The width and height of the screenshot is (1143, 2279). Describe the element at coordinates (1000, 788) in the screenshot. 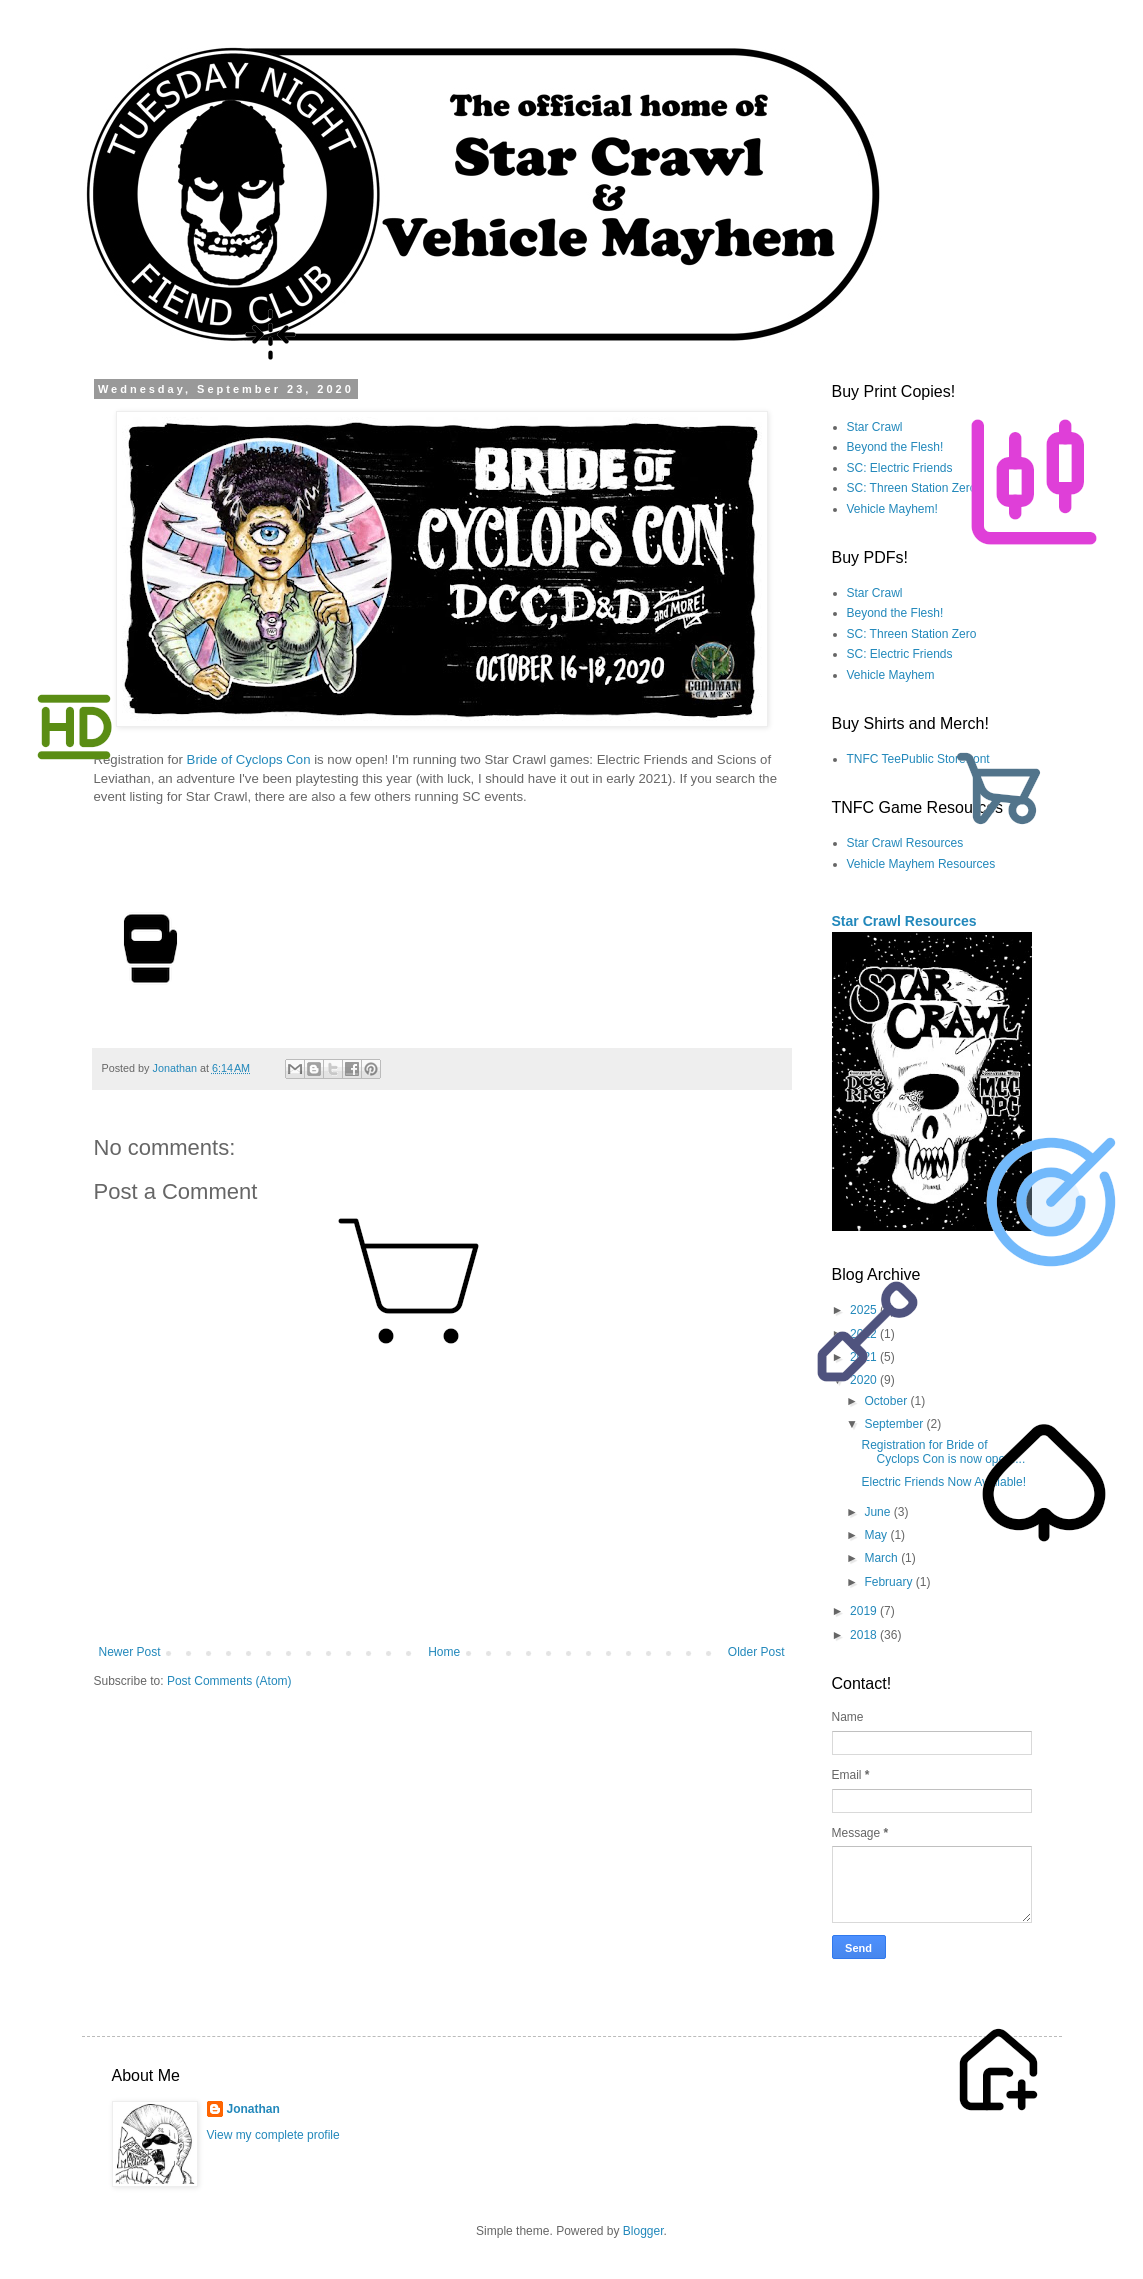

I see `access gardening or outdoor supplies` at that location.